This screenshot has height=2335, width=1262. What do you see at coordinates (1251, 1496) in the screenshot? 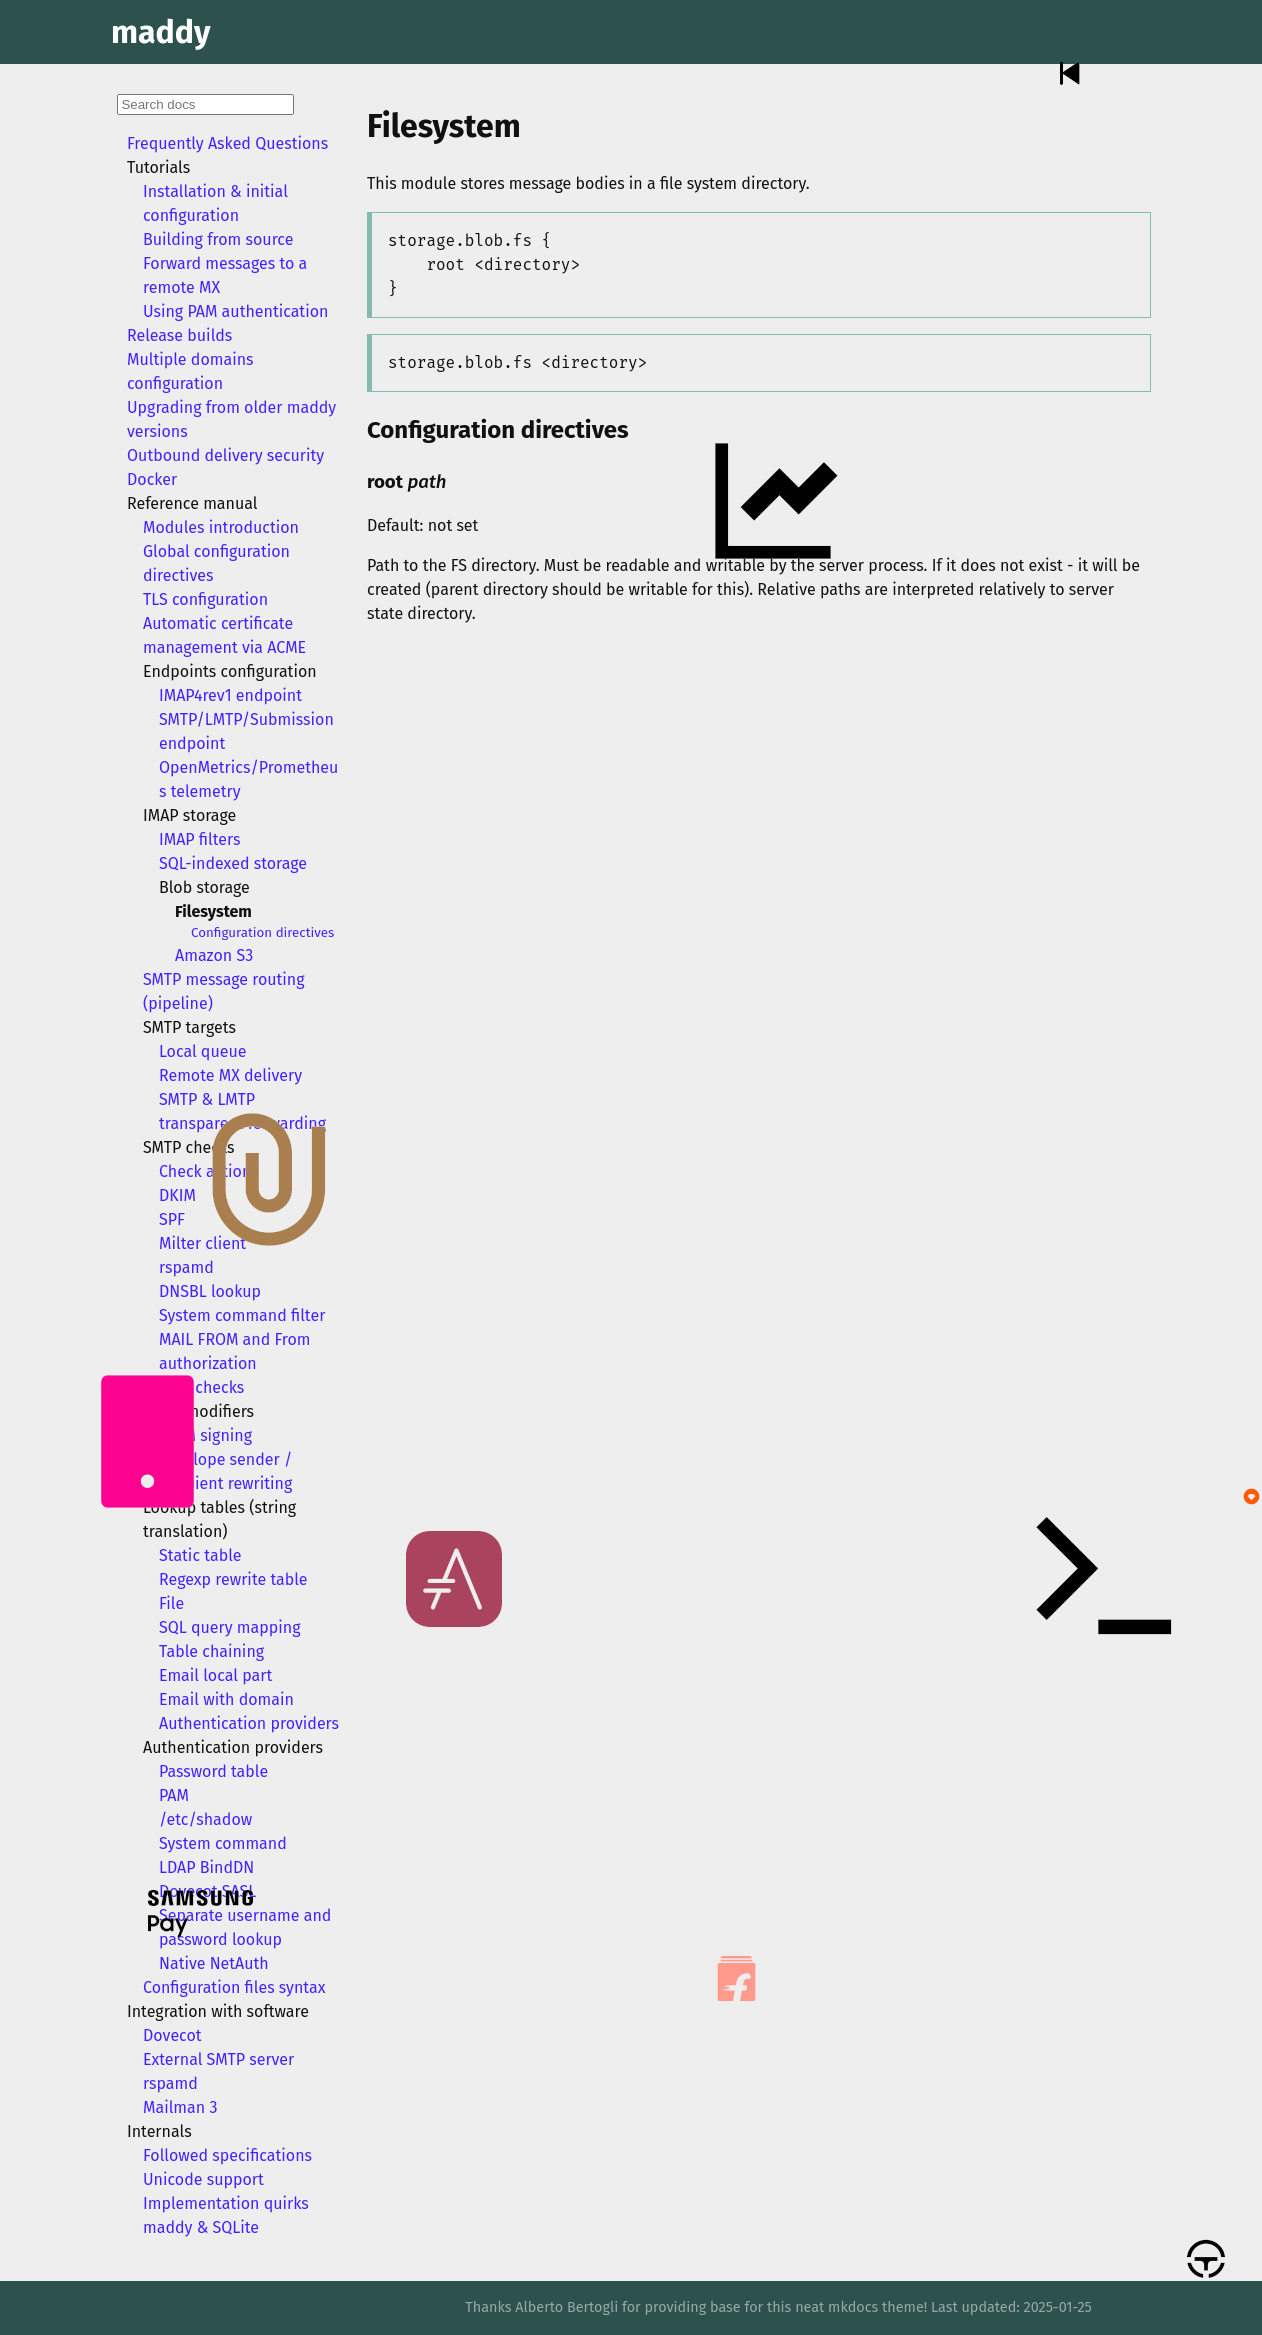
I see `copper cryptocurrency logo` at bounding box center [1251, 1496].